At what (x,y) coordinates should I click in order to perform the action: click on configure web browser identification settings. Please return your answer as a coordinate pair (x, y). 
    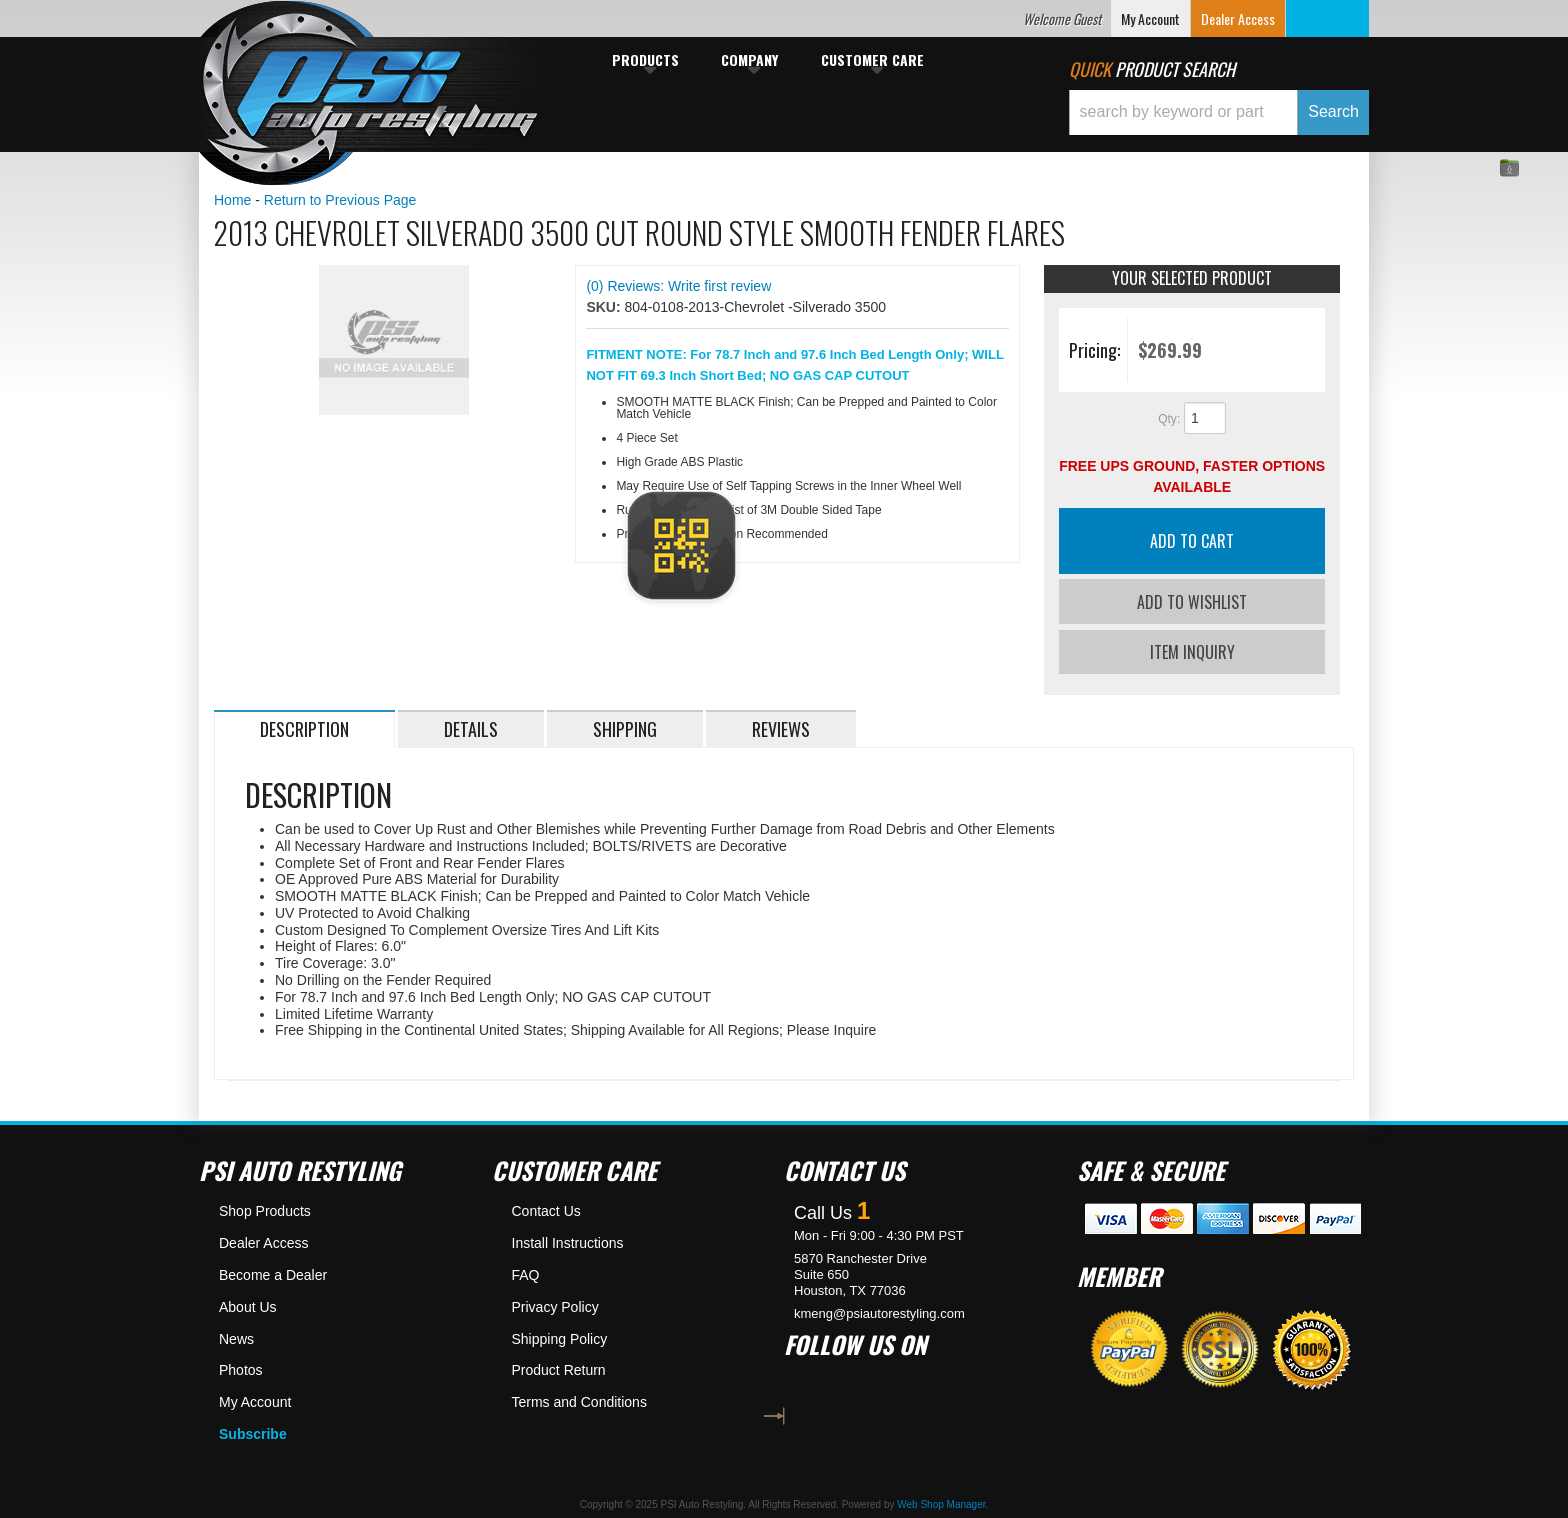
    Looking at the image, I should click on (681, 547).